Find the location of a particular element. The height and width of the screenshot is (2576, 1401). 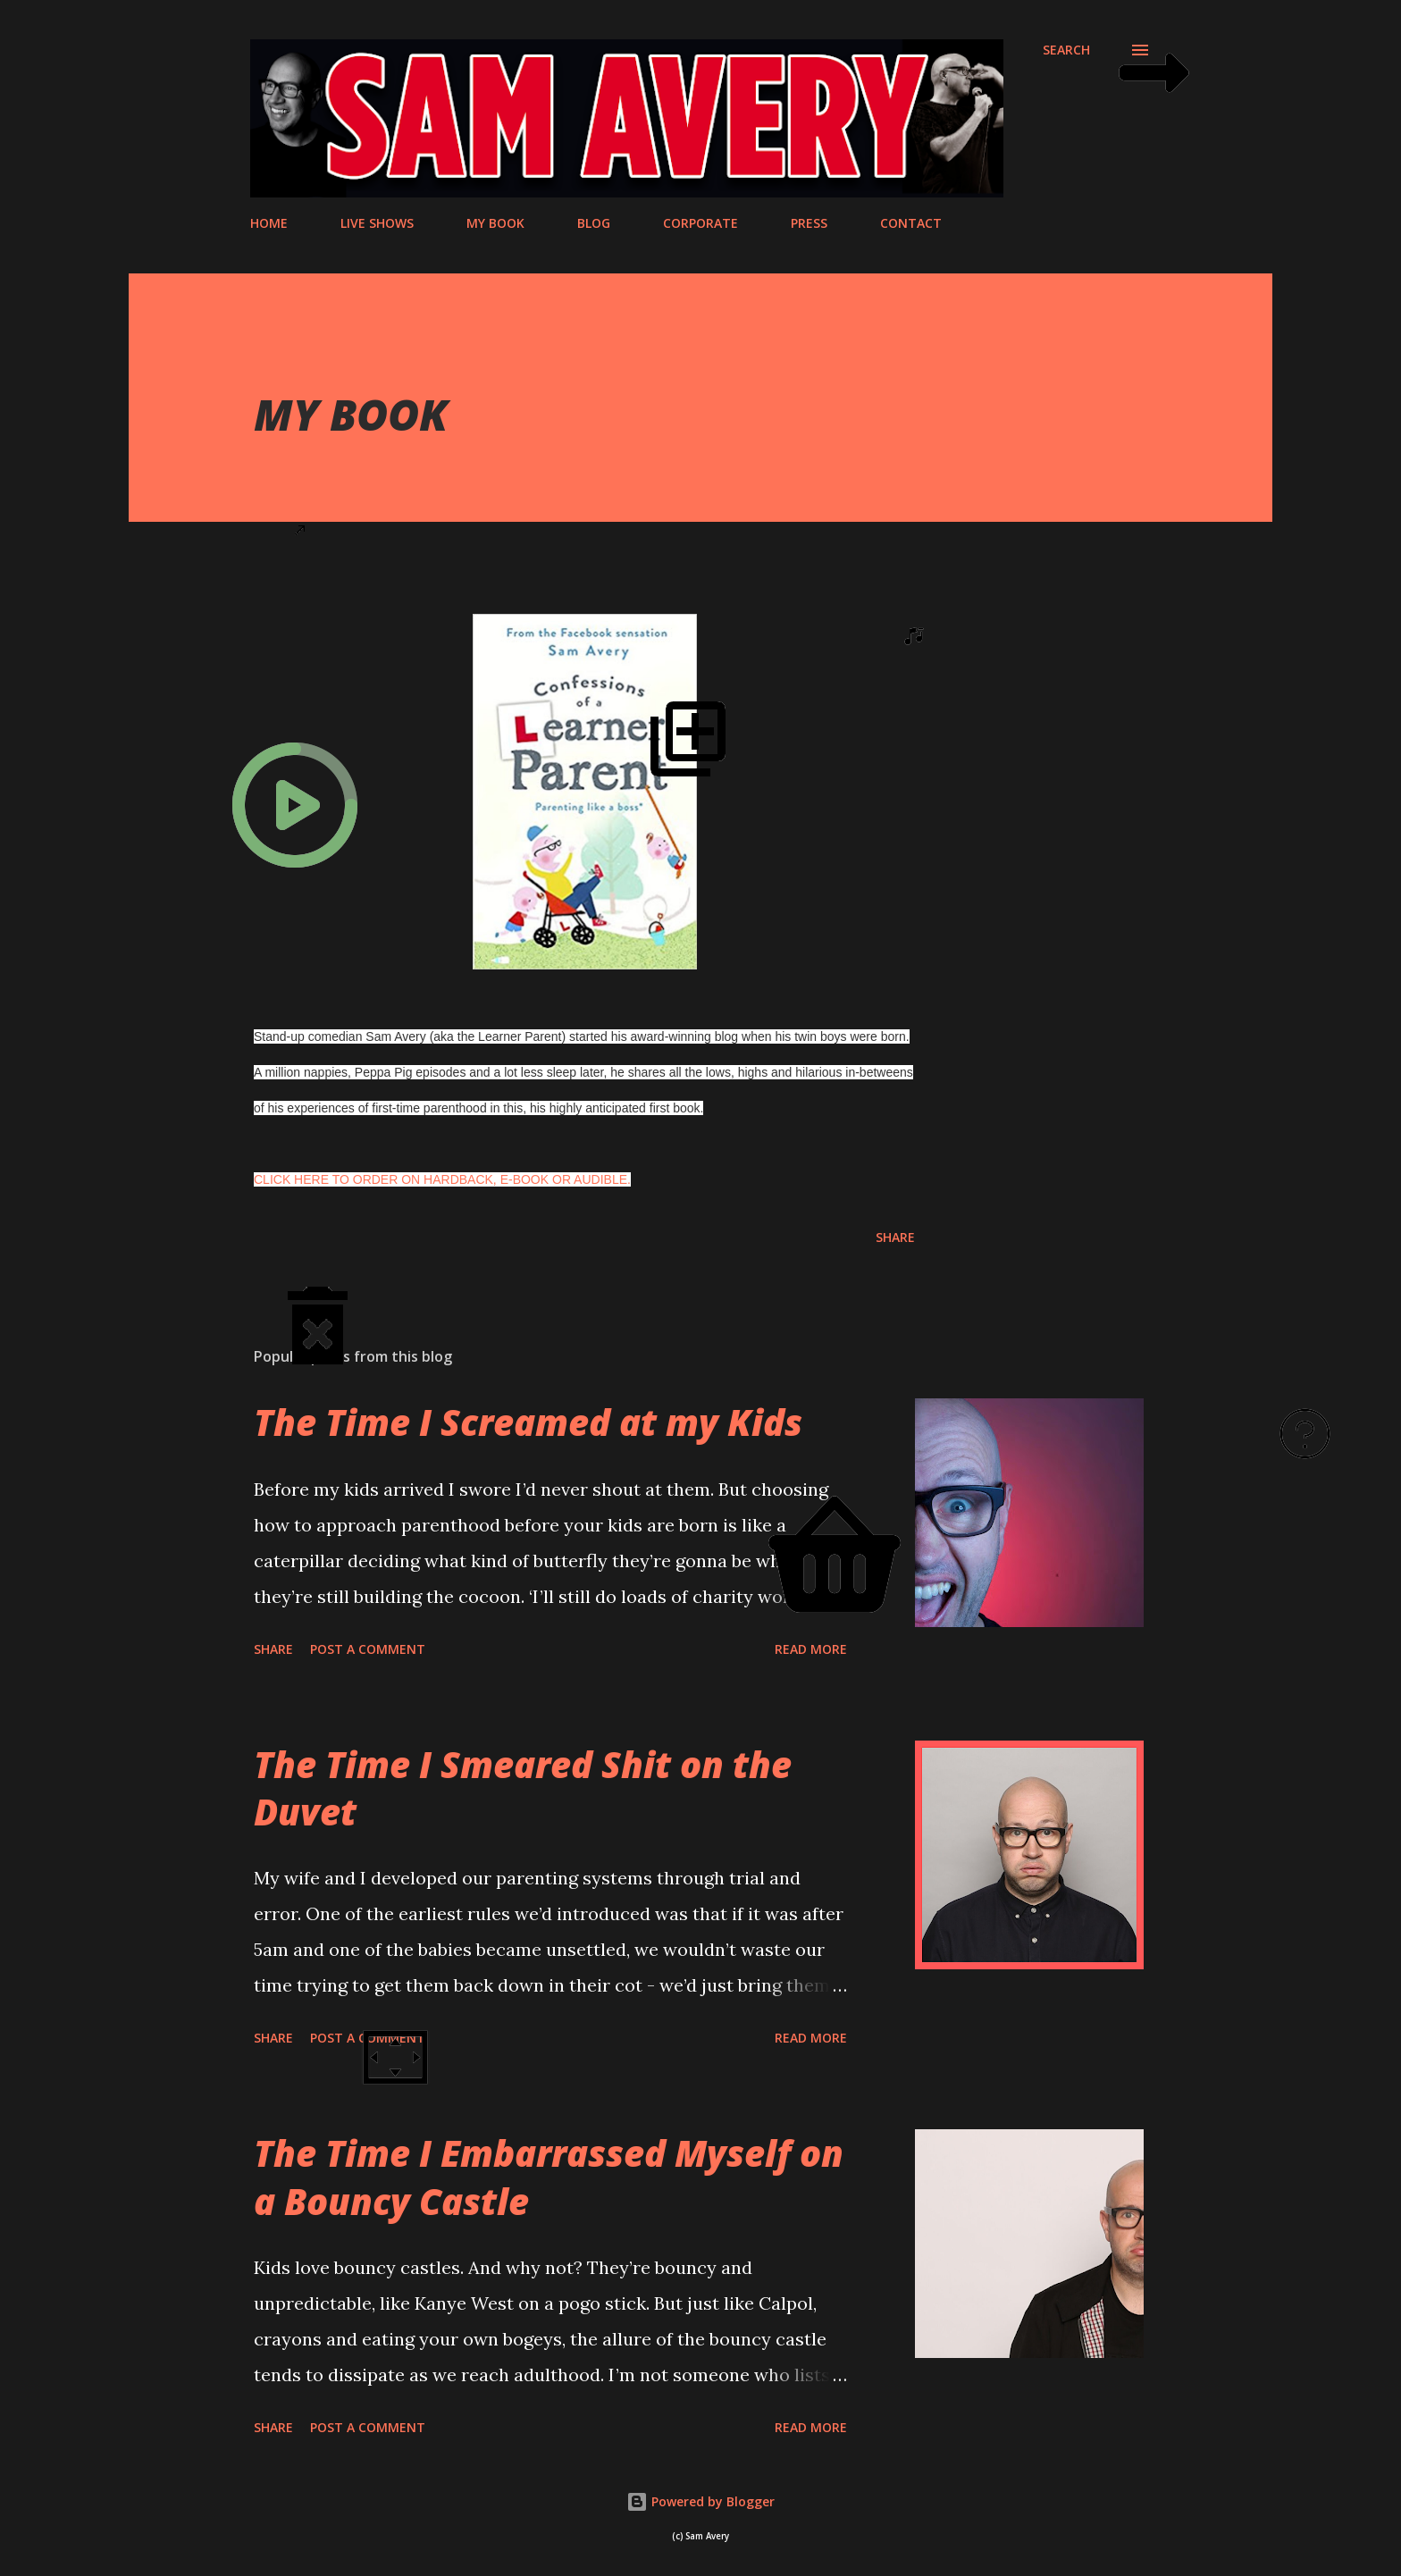

add to queue is located at coordinates (688, 739).